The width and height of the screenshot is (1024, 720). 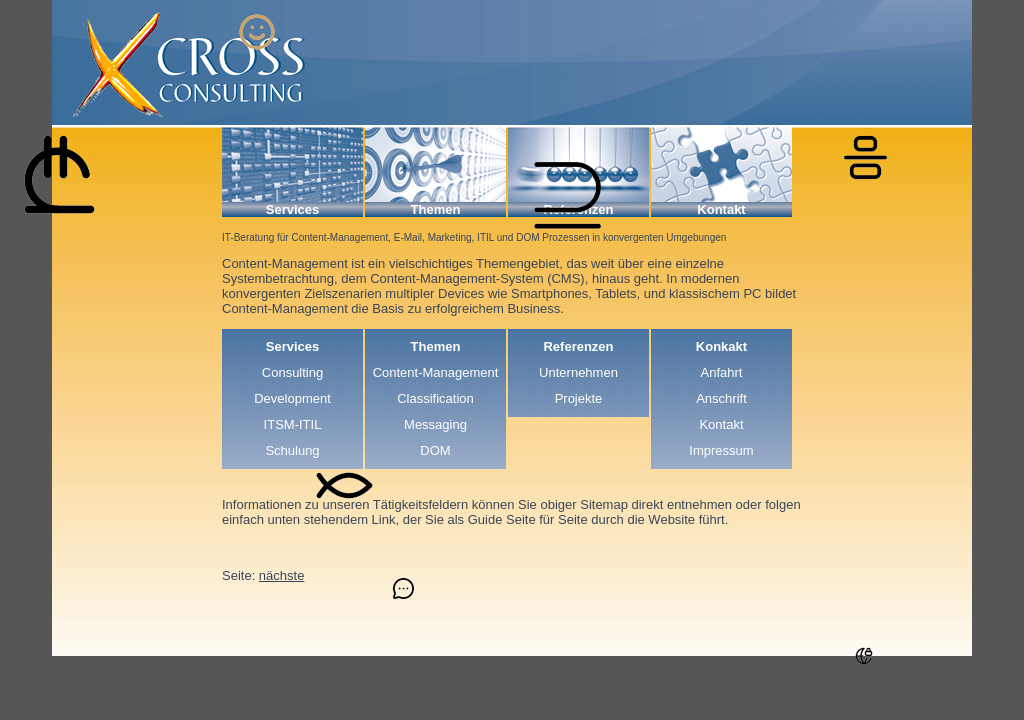 What do you see at coordinates (403, 588) in the screenshot?
I see `open chat or messaging` at bounding box center [403, 588].